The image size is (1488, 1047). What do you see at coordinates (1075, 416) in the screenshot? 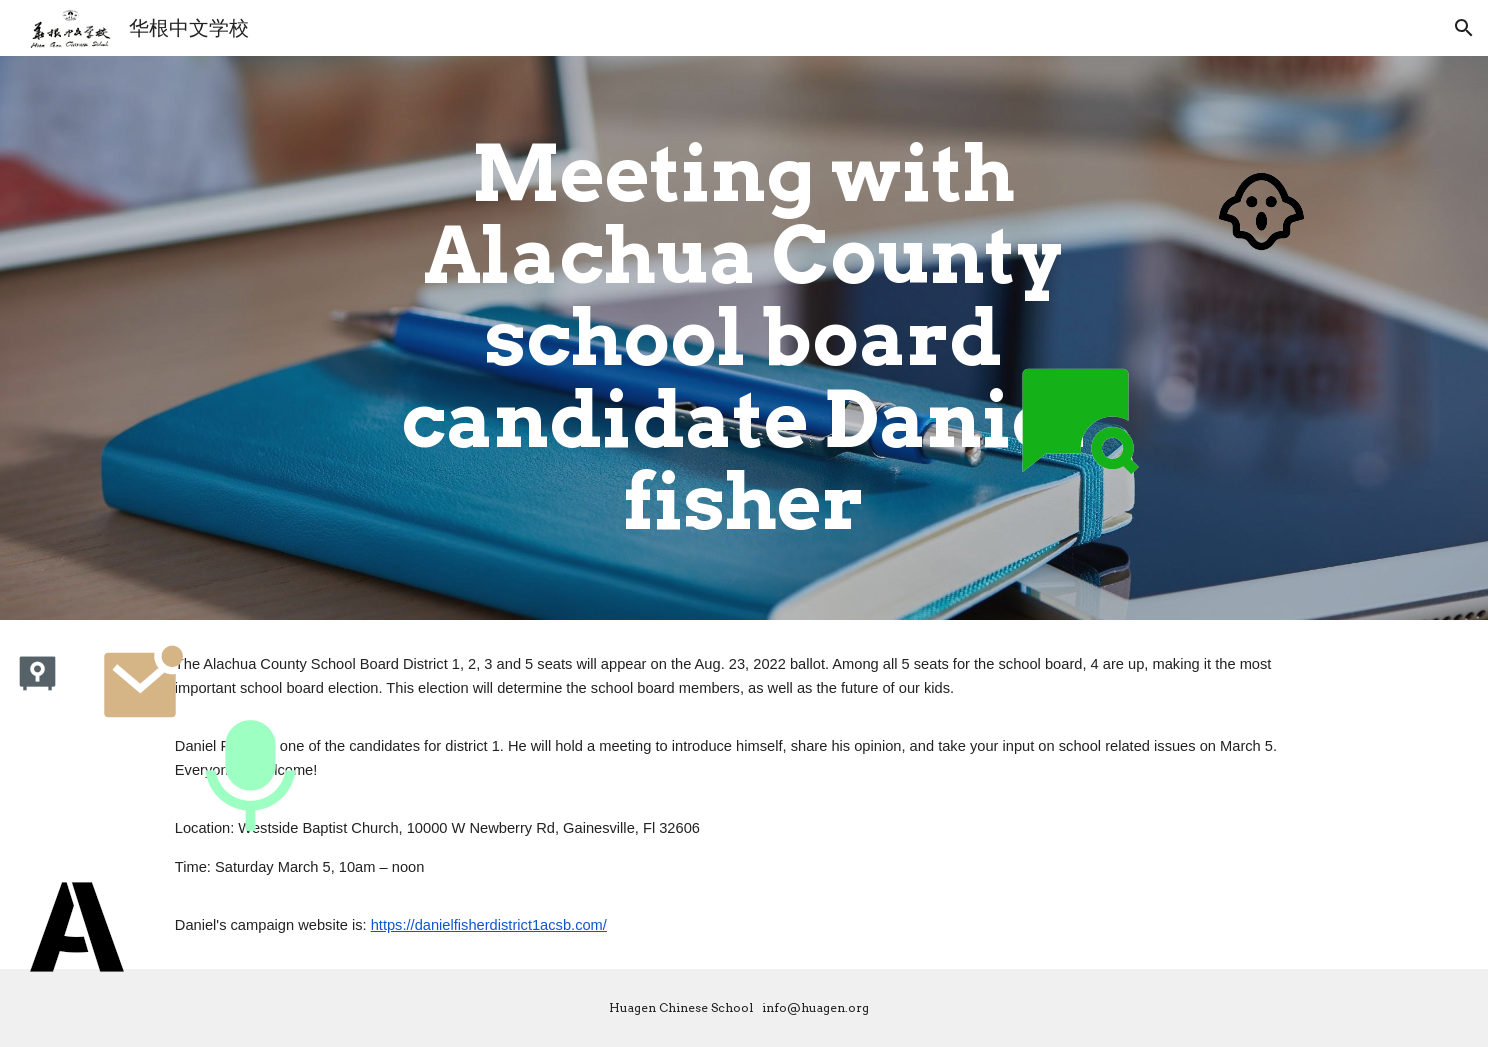
I see `search through chat messages` at bounding box center [1075, 416].